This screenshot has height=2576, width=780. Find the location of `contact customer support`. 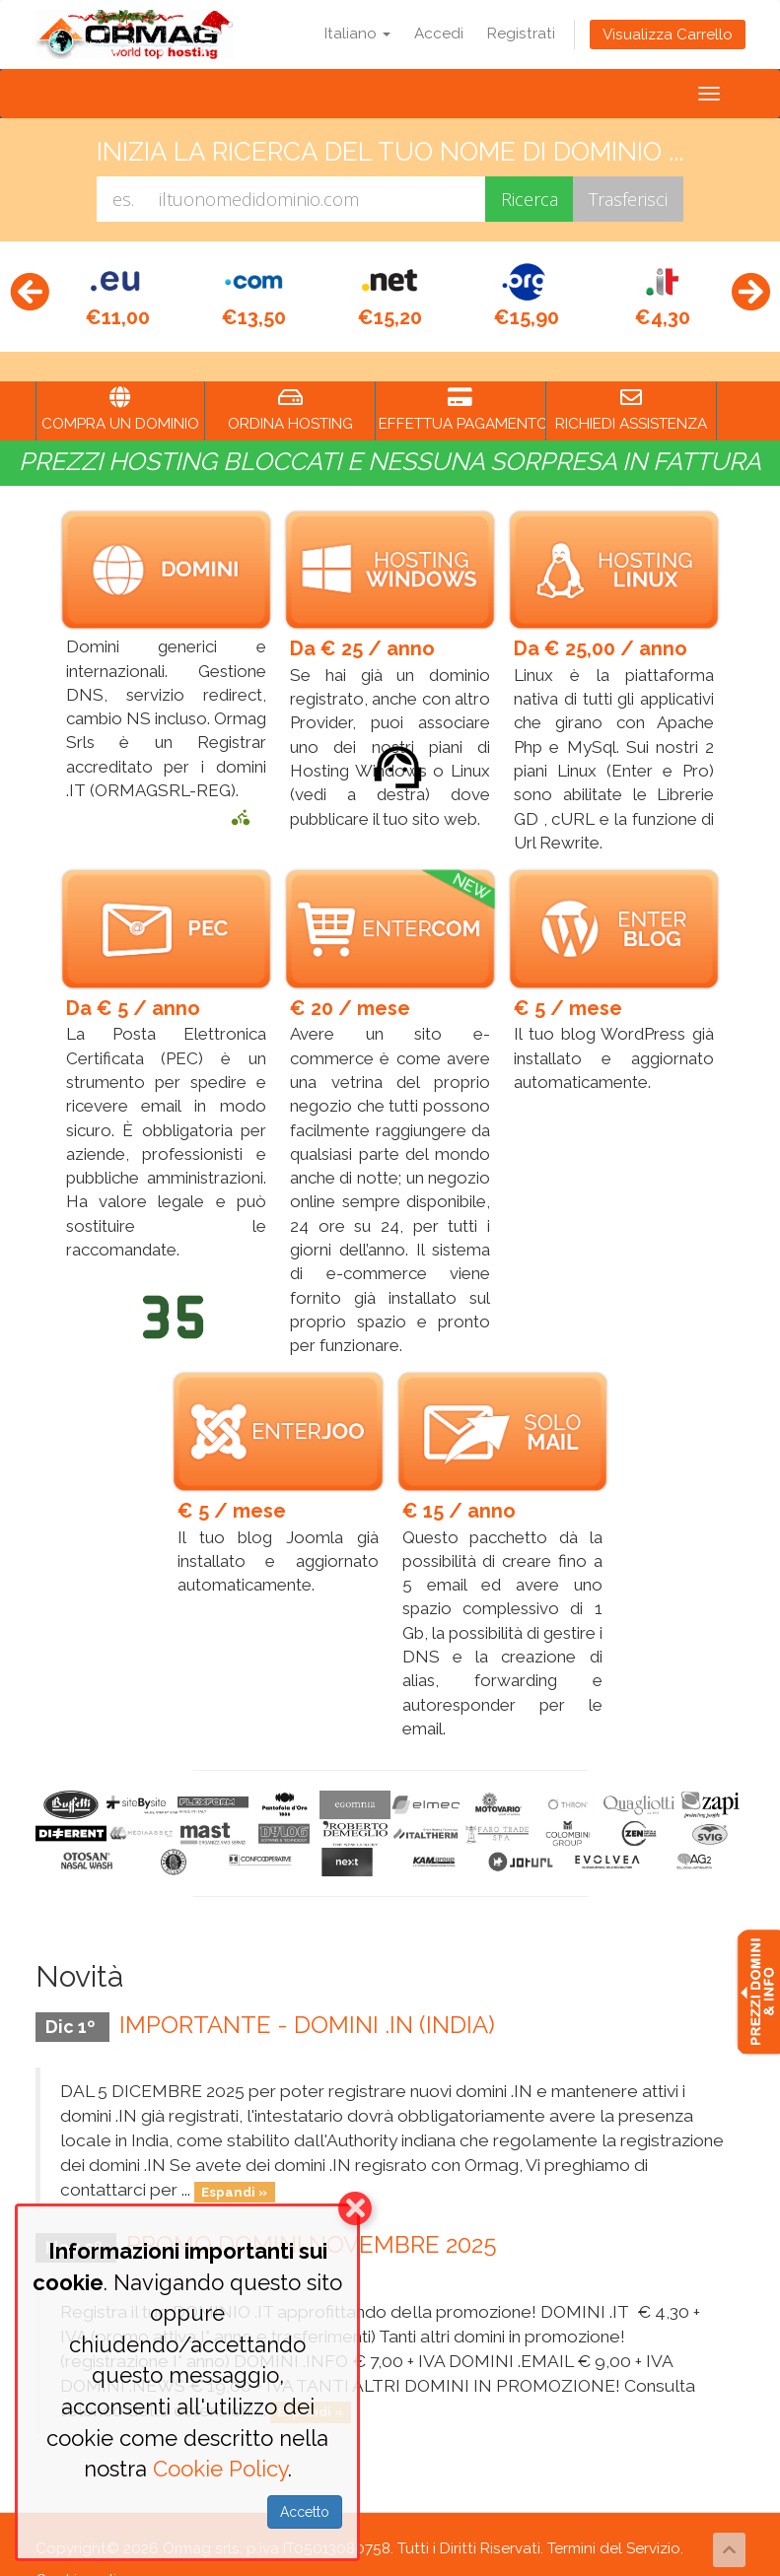

contact customer support is located at coordinates (397, 767).